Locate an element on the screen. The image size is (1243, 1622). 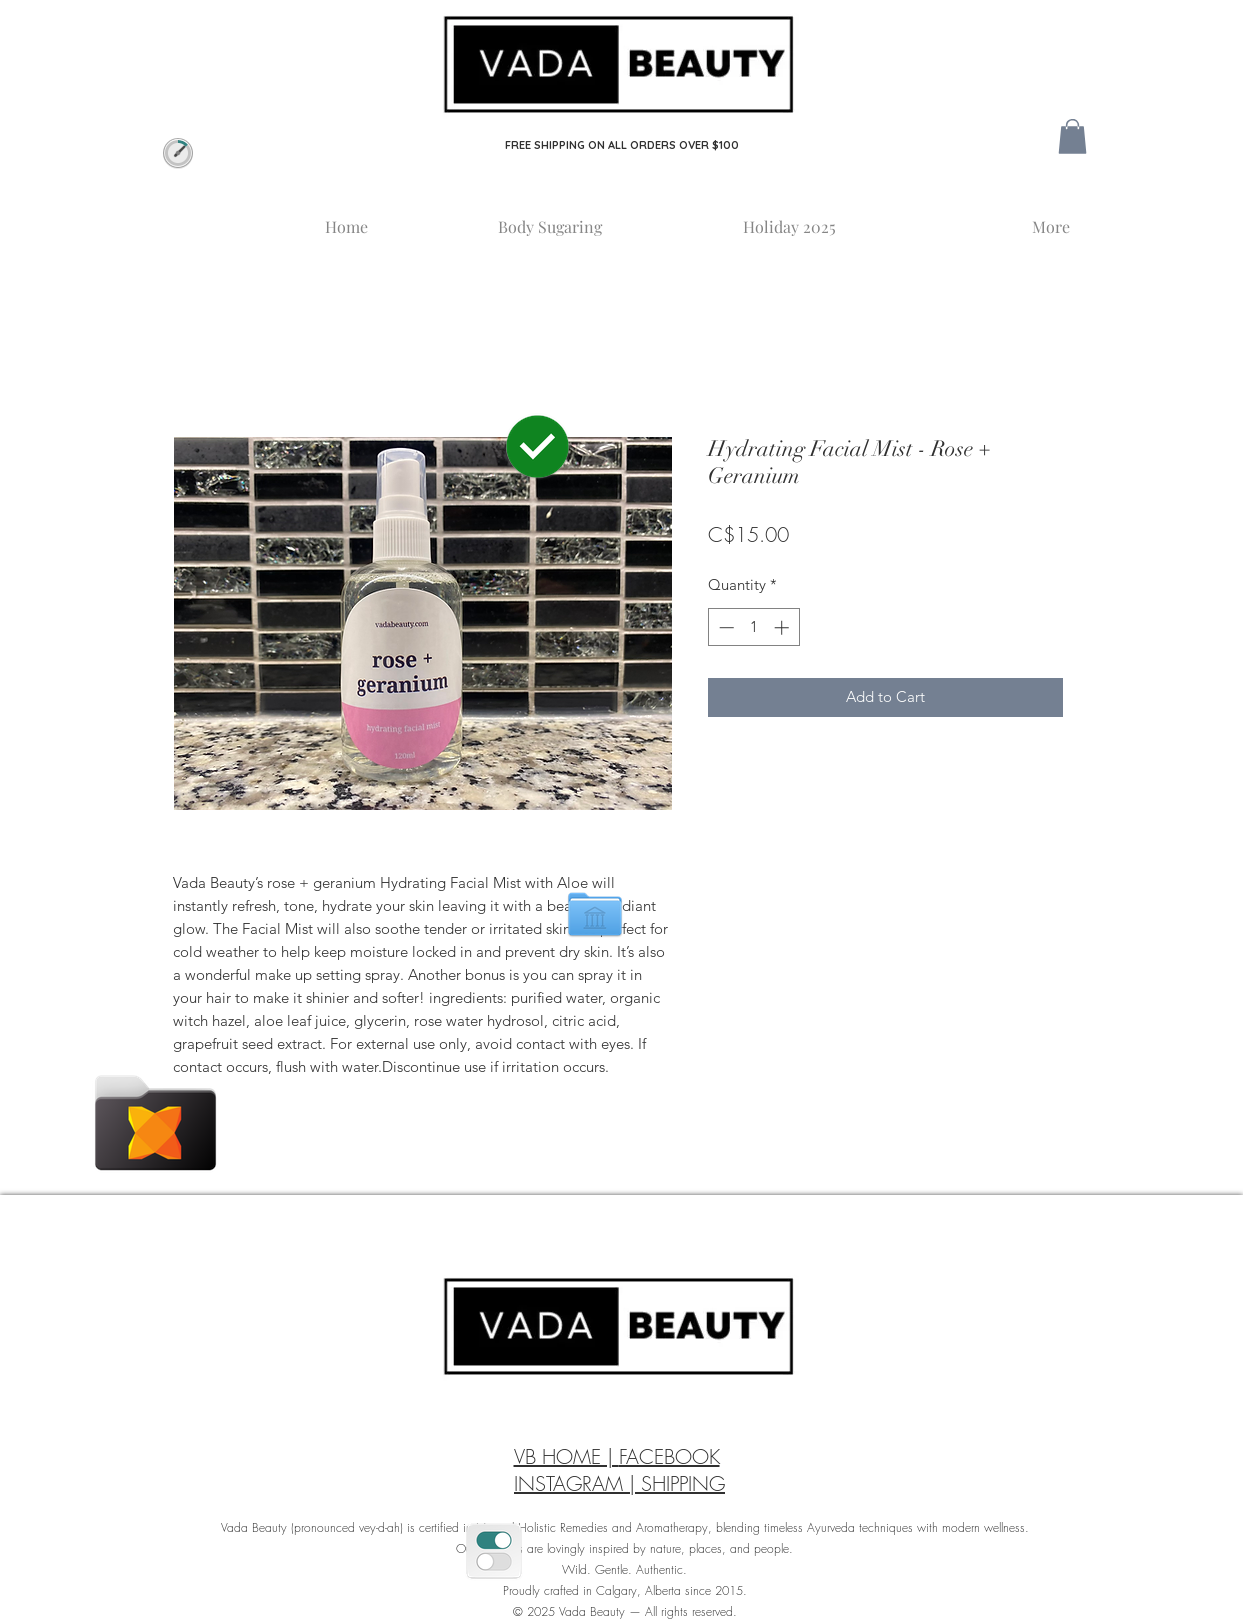
folder containing haxe project files is located at coordinates (155, 1126).